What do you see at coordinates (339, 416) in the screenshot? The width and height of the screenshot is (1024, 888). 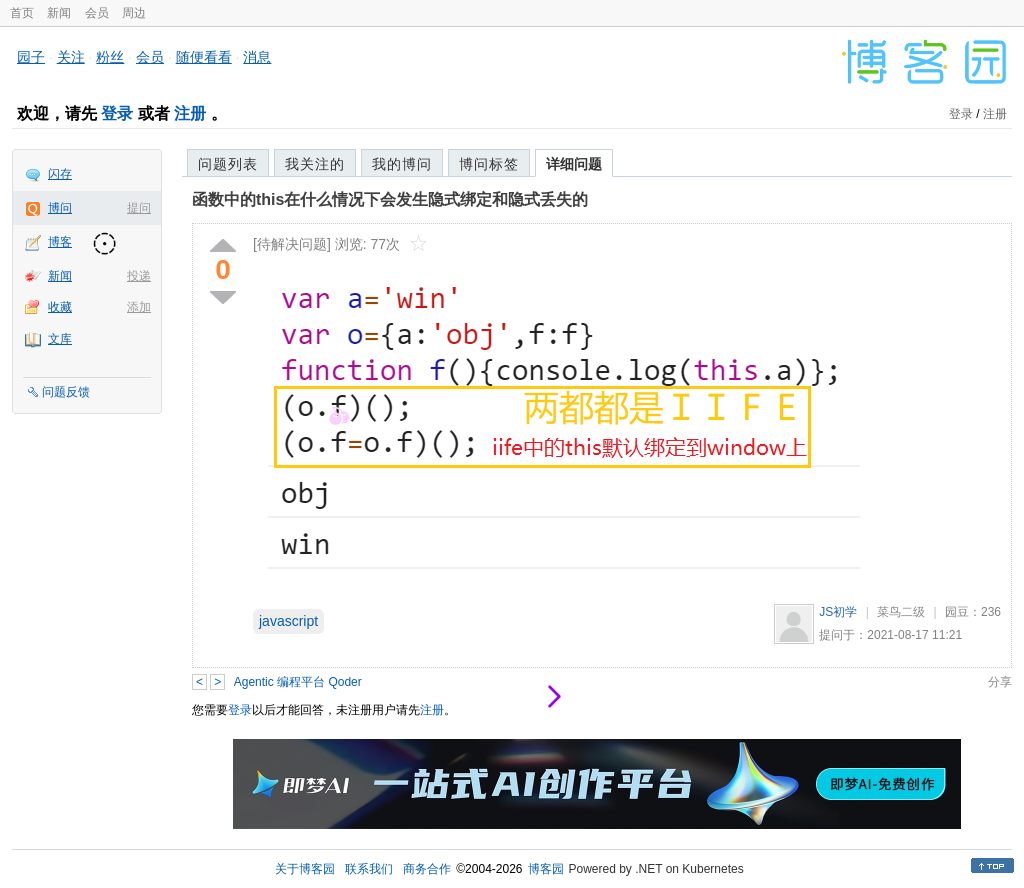 I see `indicates fruit or food category` at bounding box center [339, 416].